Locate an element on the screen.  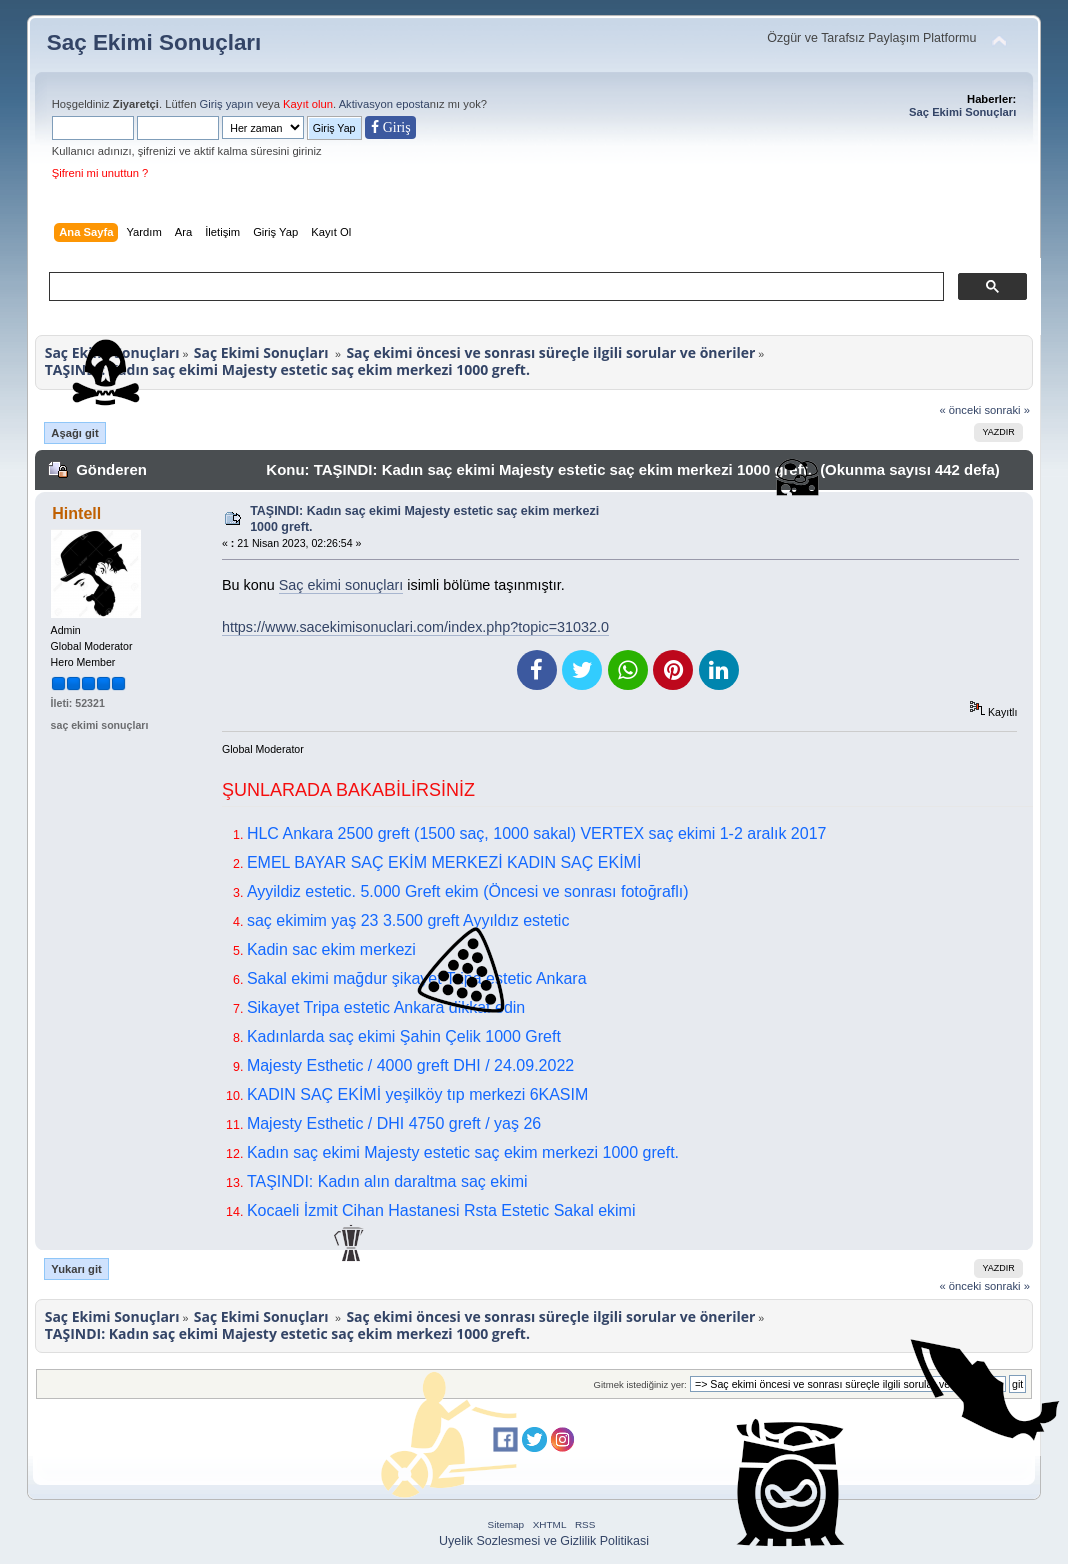
enemy or creature type indicator in a game interface is located at coordinates (106, 372).